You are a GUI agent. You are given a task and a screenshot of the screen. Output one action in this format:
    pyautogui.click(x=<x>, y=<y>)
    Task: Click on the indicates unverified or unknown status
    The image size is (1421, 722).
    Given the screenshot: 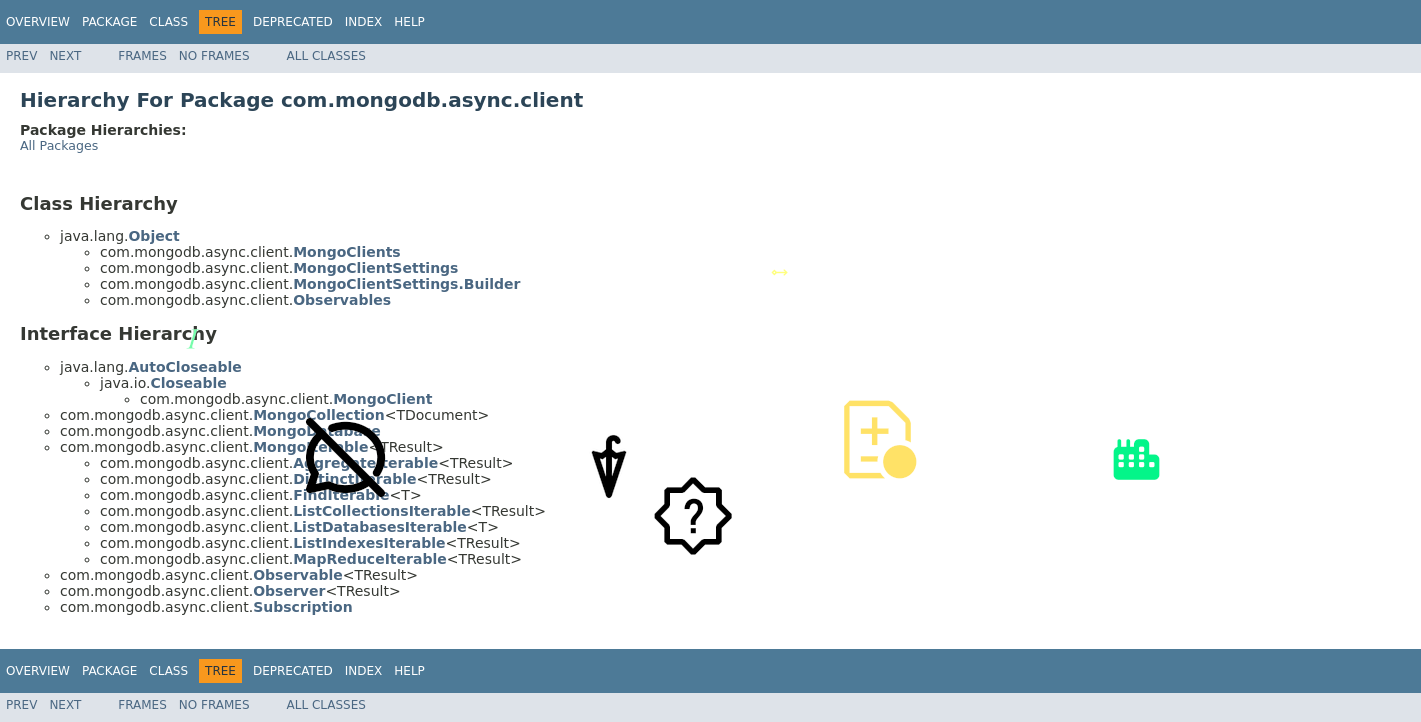 What is the action you would take?
    pyautogui.click(x=693, y=516)
    